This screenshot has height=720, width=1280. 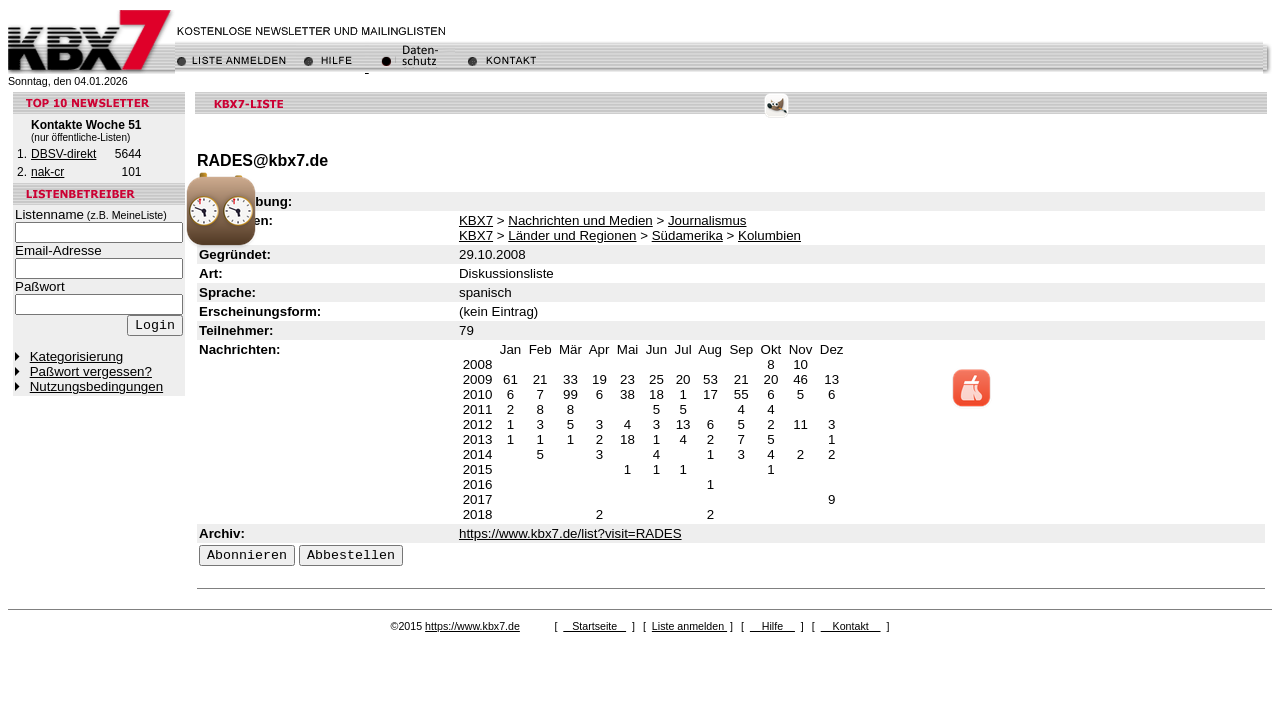 I want to click on access privacy and storage cleanup settings, so click(x=971, y=388).